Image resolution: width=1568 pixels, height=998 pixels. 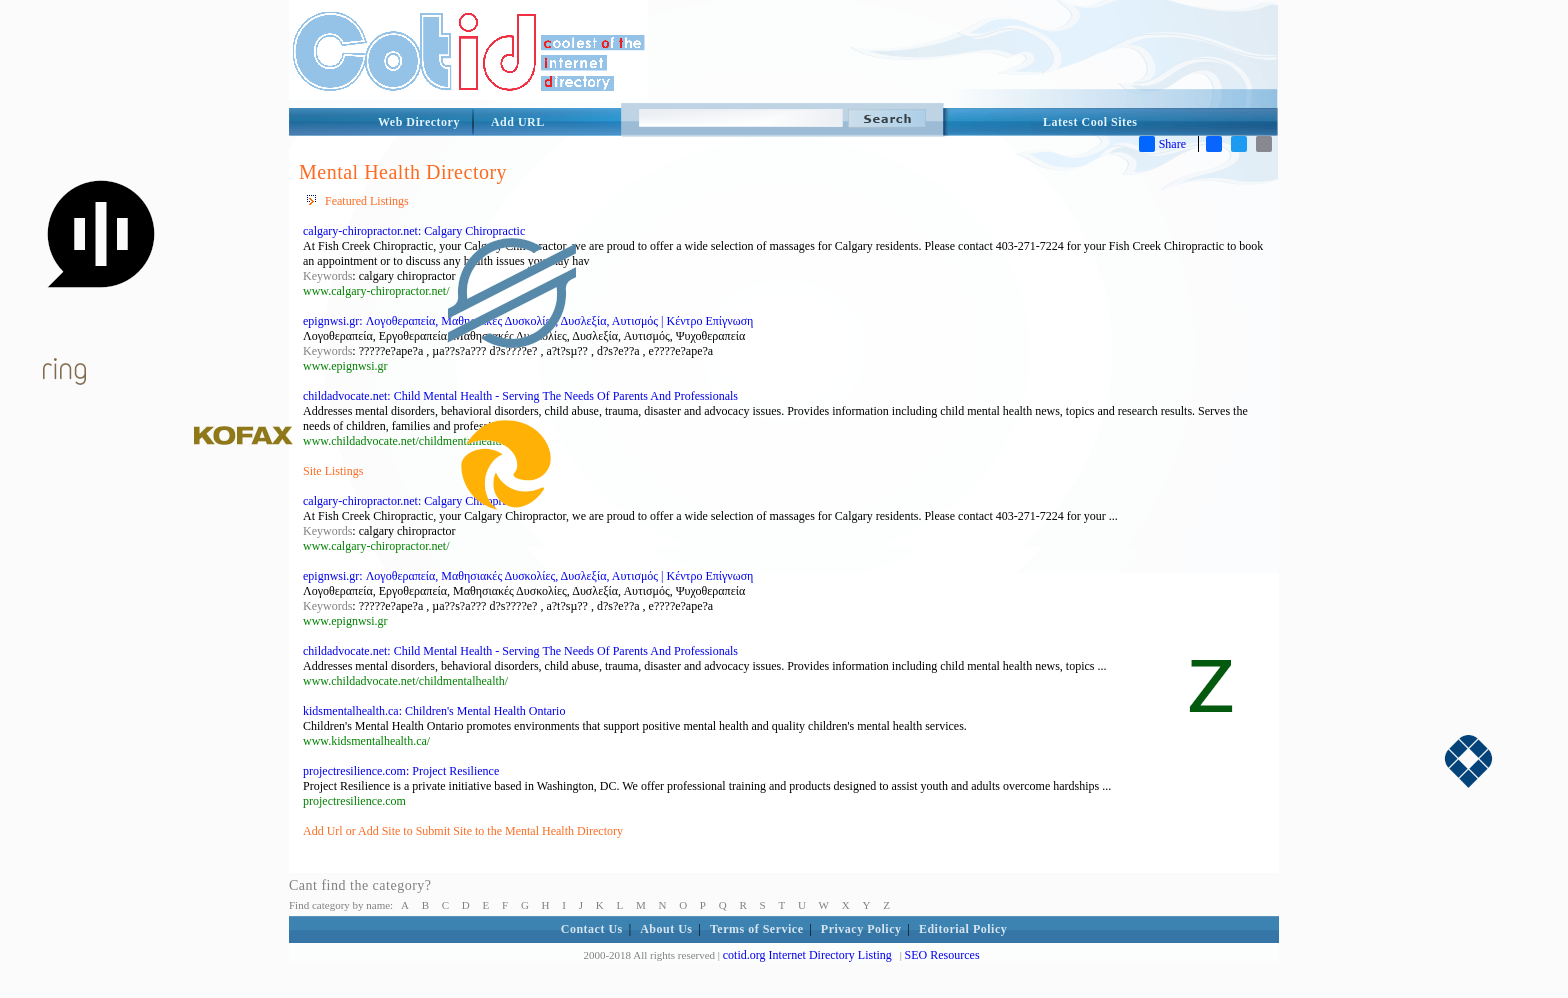 What do you see at coordinates (243, 435) in the screenshot?
I see `Kofax company logo` at bounding box center [243, 435].